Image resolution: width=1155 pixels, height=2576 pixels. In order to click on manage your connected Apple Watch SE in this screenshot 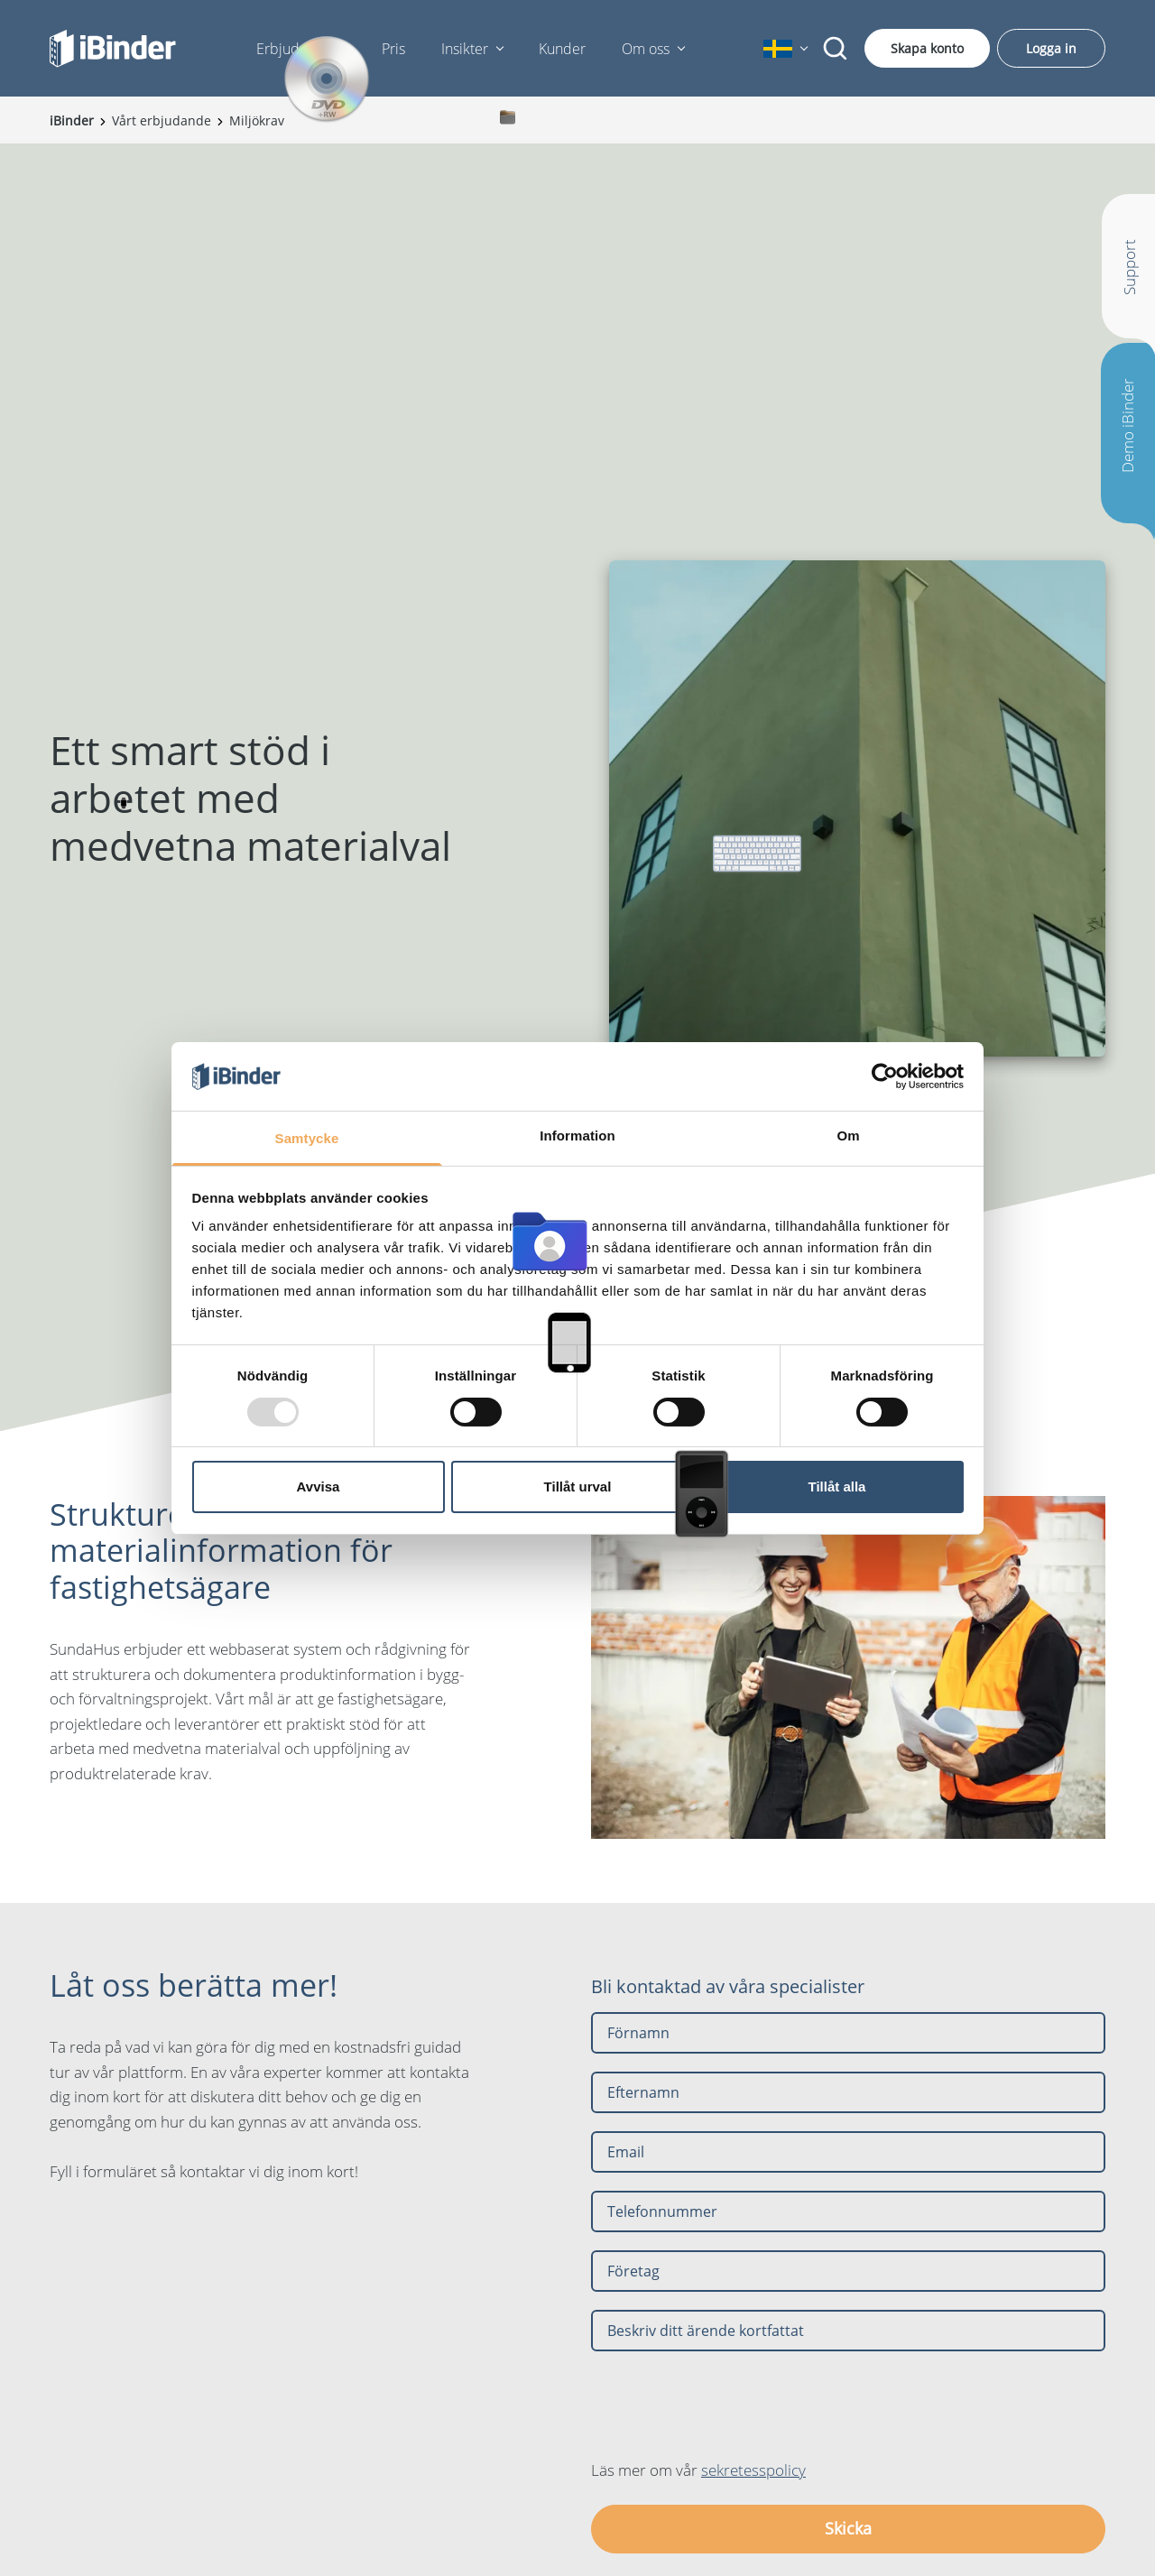, I will do `click(124, 803)`.